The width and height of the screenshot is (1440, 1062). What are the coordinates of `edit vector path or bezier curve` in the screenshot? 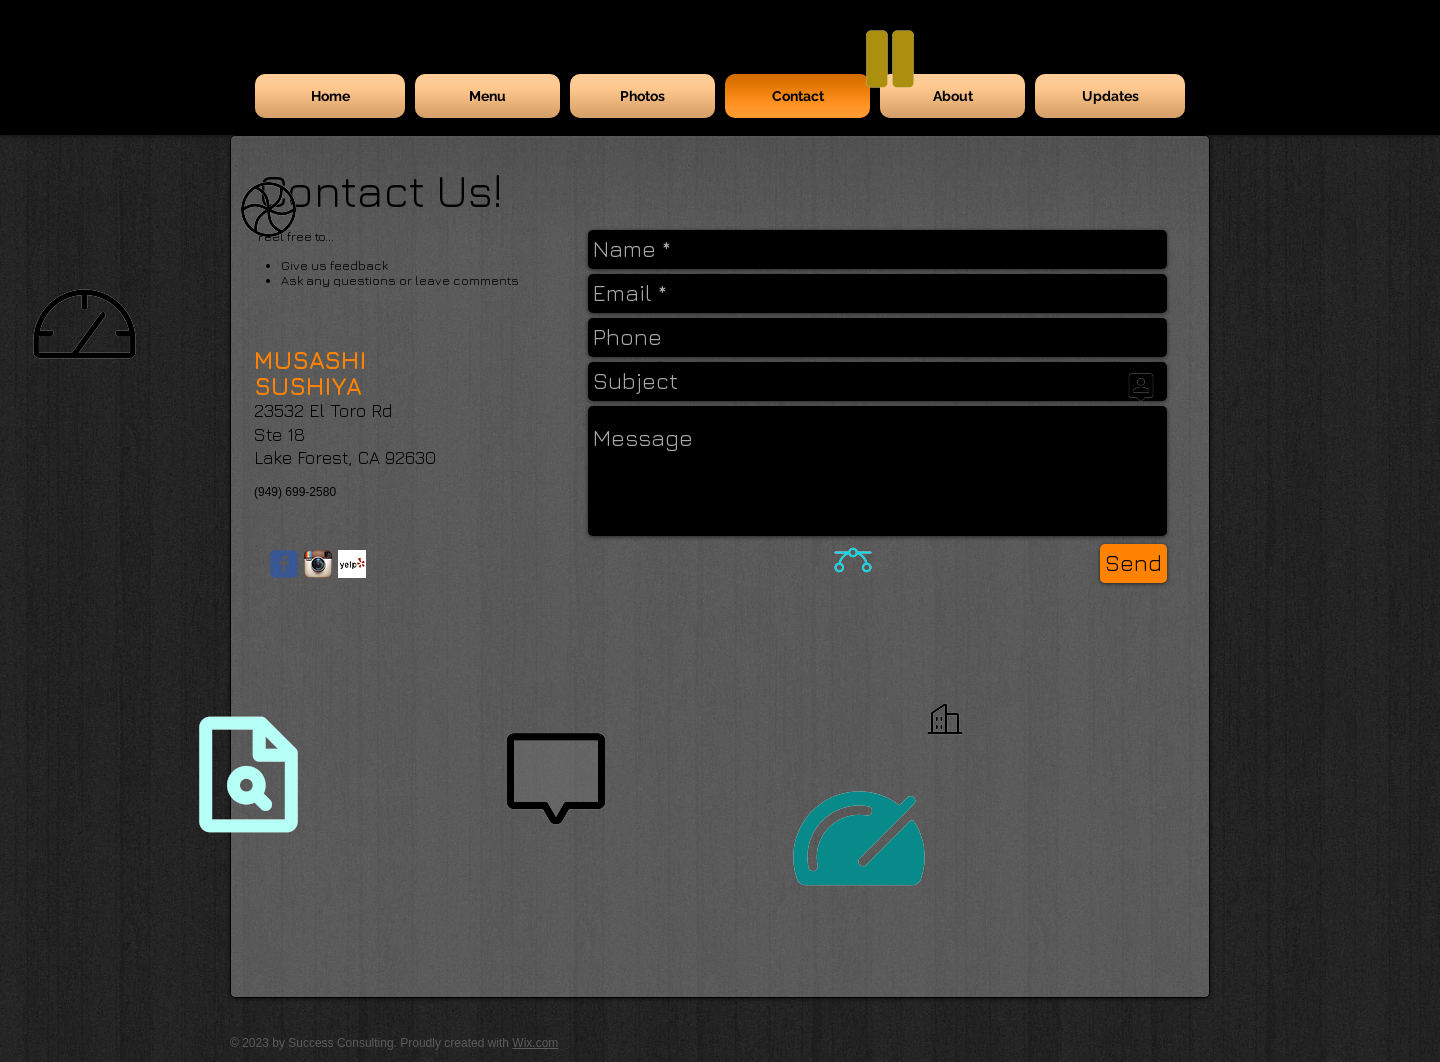 It's located at (853, 560).